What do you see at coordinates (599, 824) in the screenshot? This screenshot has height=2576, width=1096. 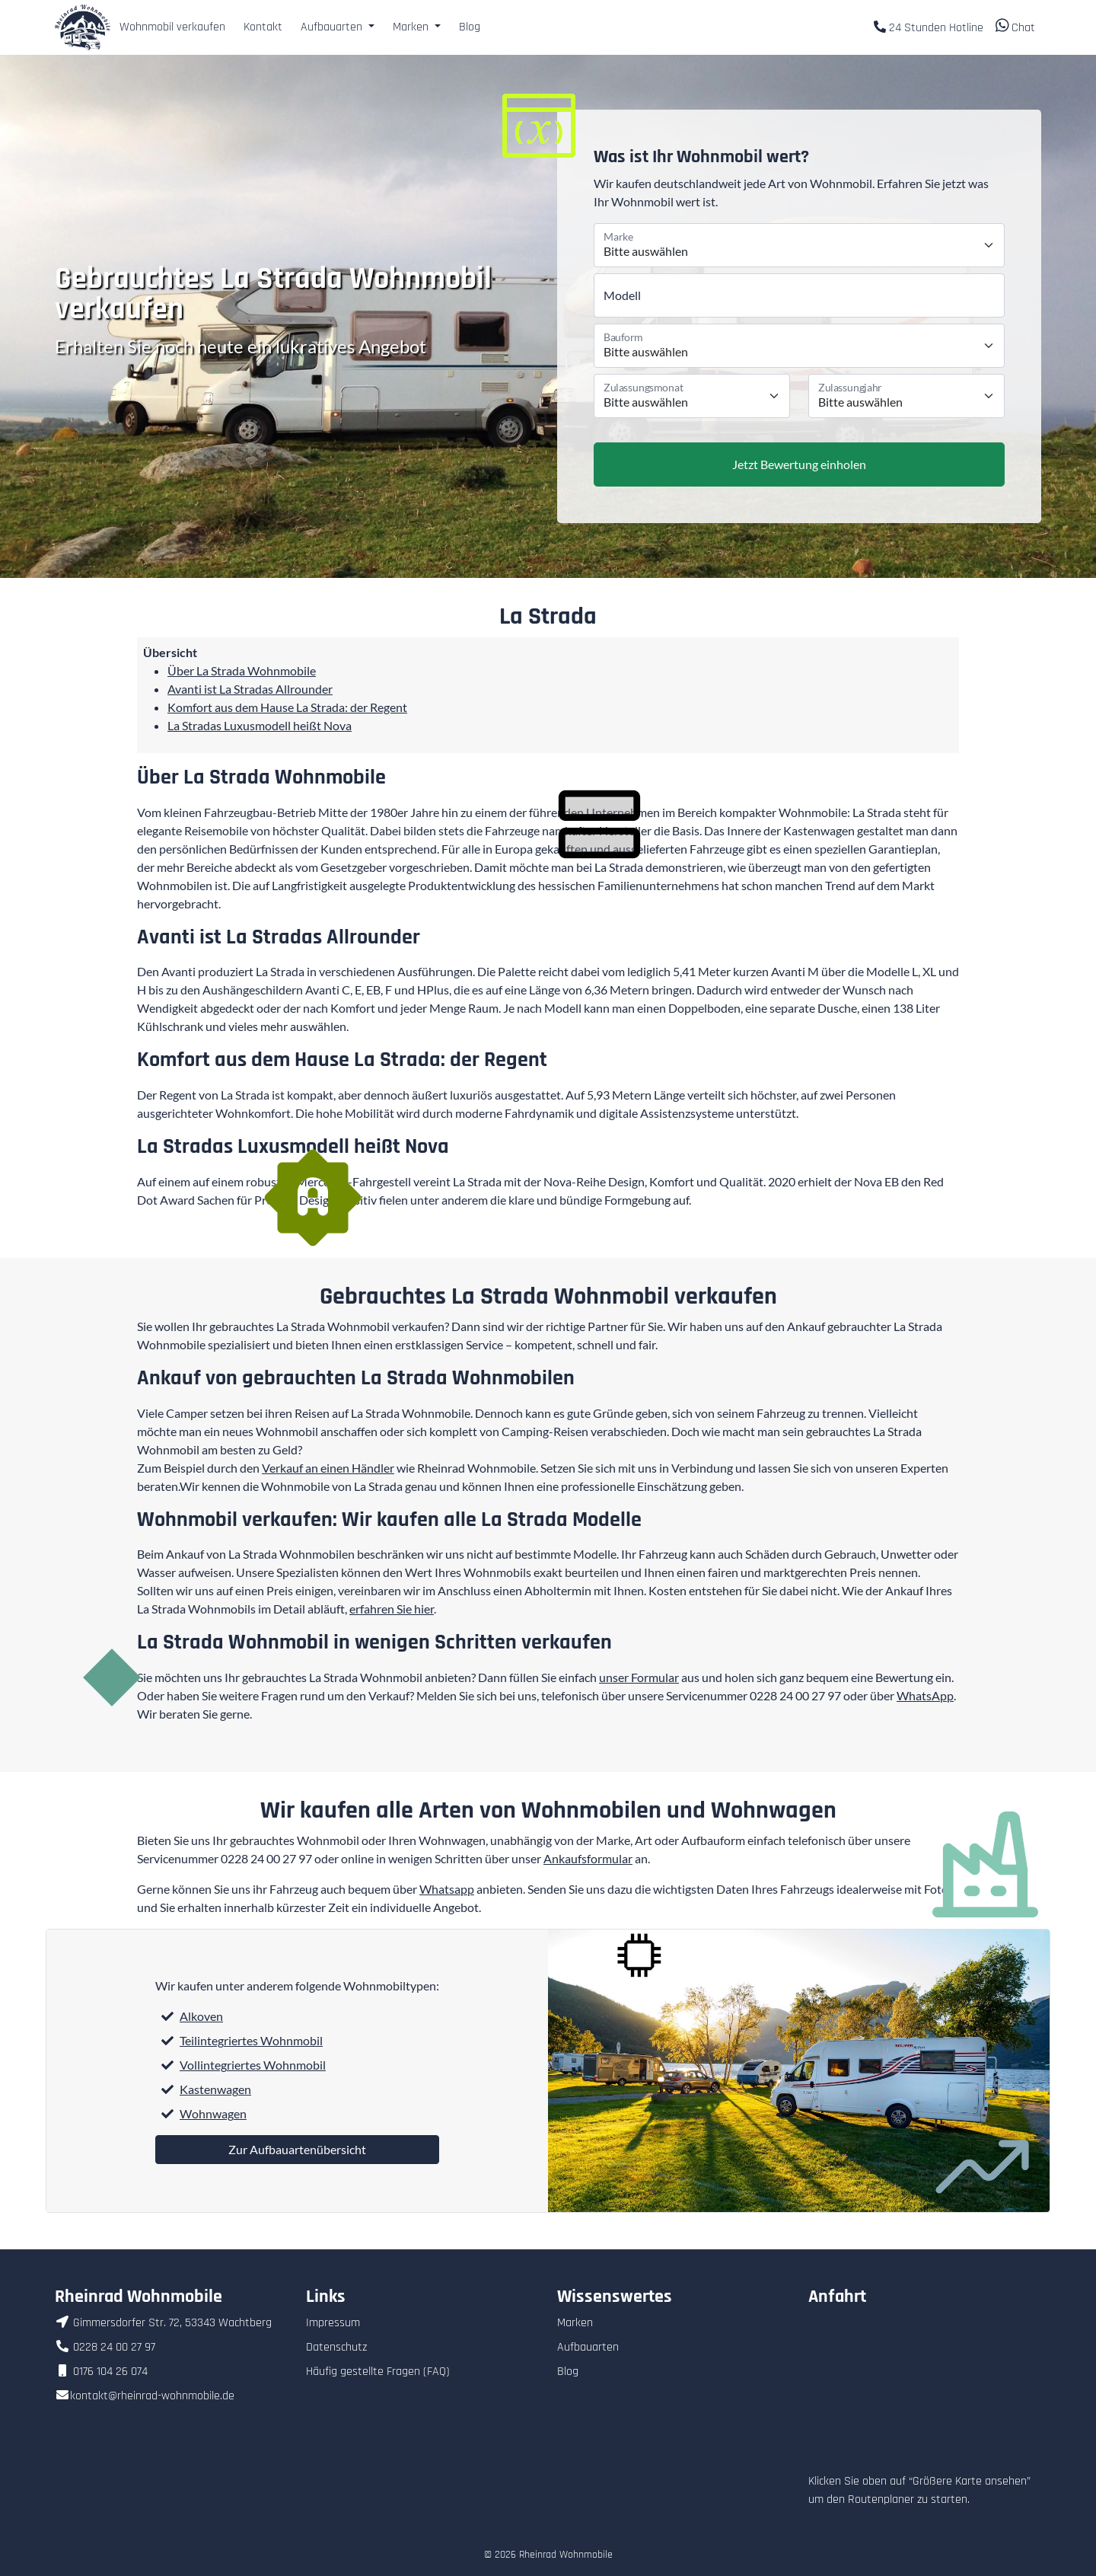 I see `switch to row layout view` at bounding box center [599, 824].